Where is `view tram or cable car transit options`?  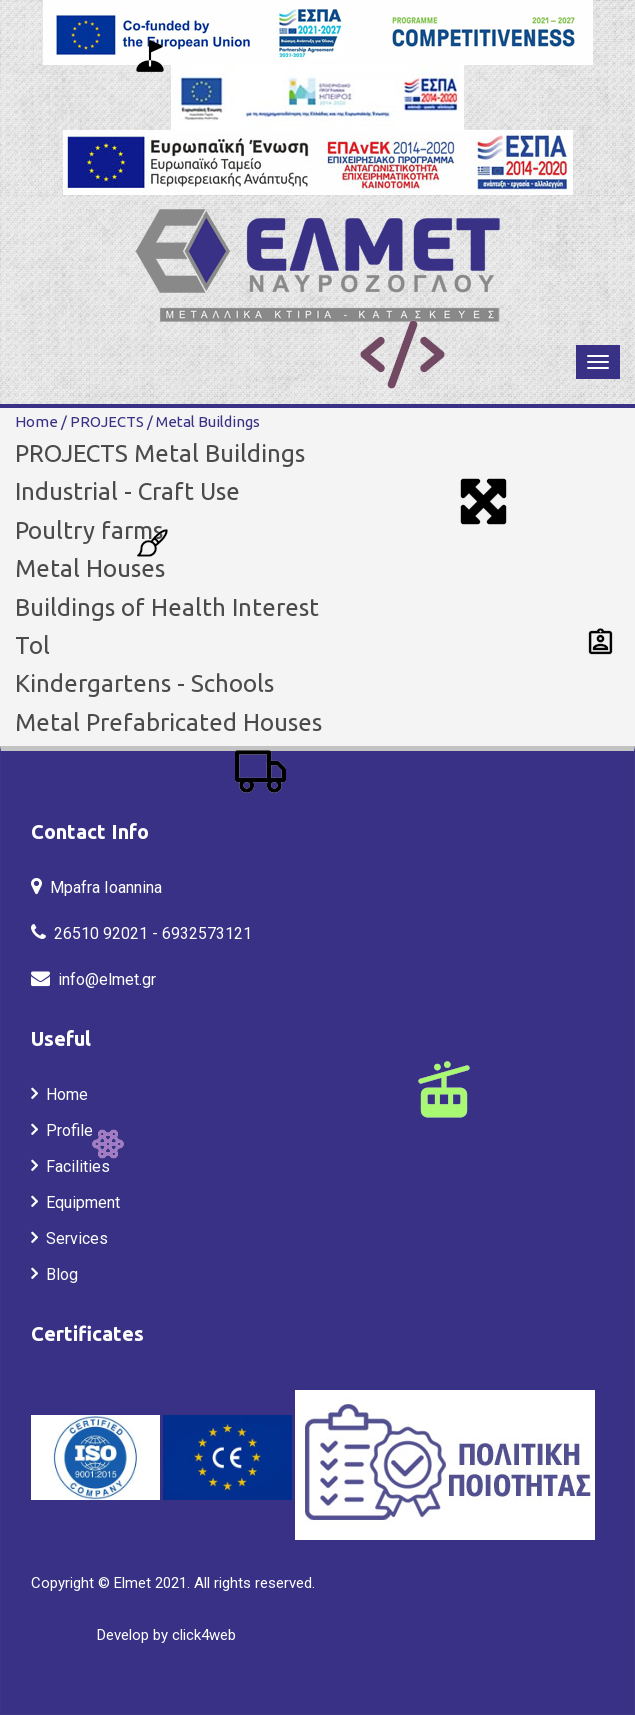 view tram or cable car transit options is located at coordinates (444, 1091).